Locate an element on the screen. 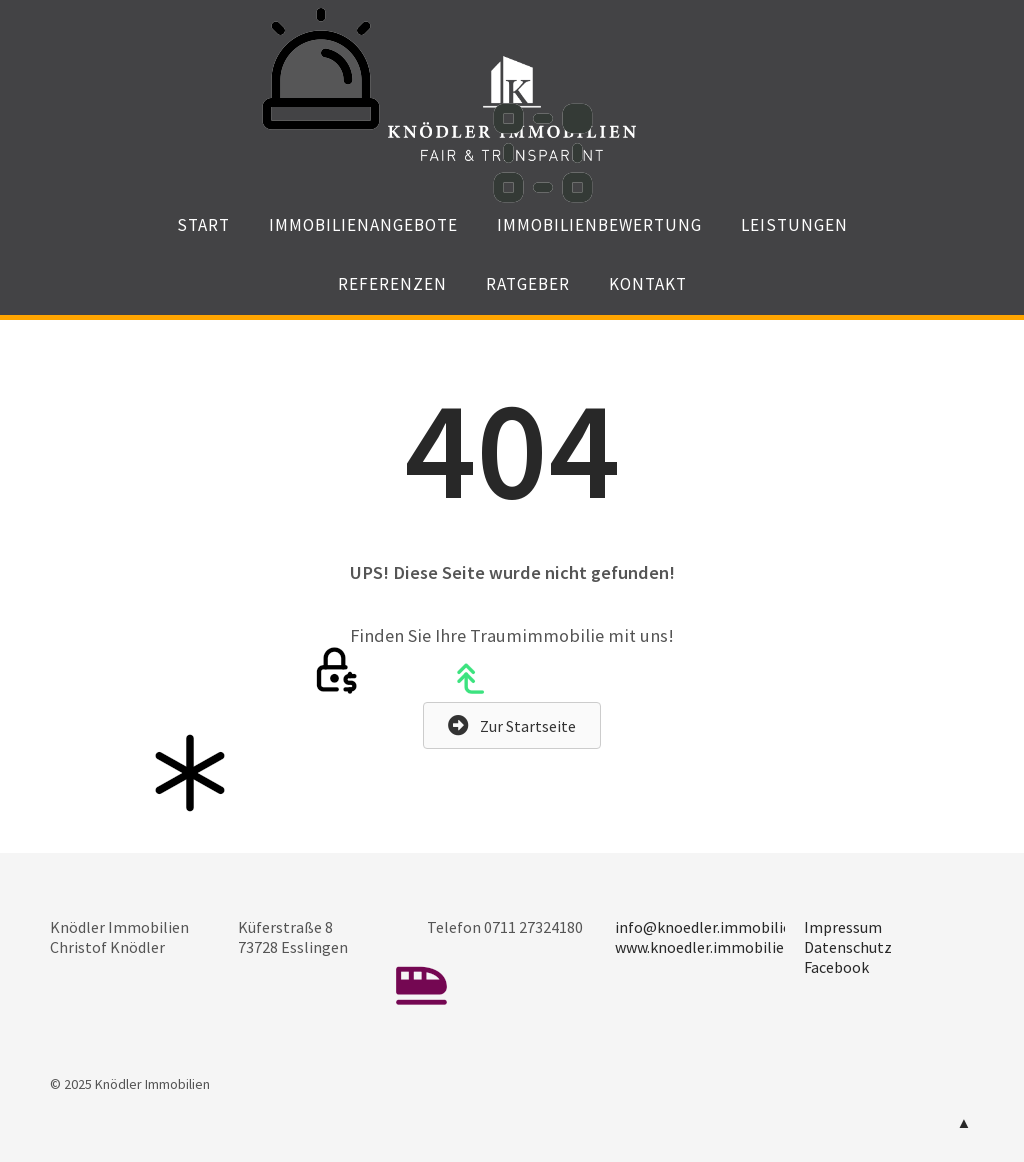  indicates an active alert or emergency notification is located at coordinates (321, 80).